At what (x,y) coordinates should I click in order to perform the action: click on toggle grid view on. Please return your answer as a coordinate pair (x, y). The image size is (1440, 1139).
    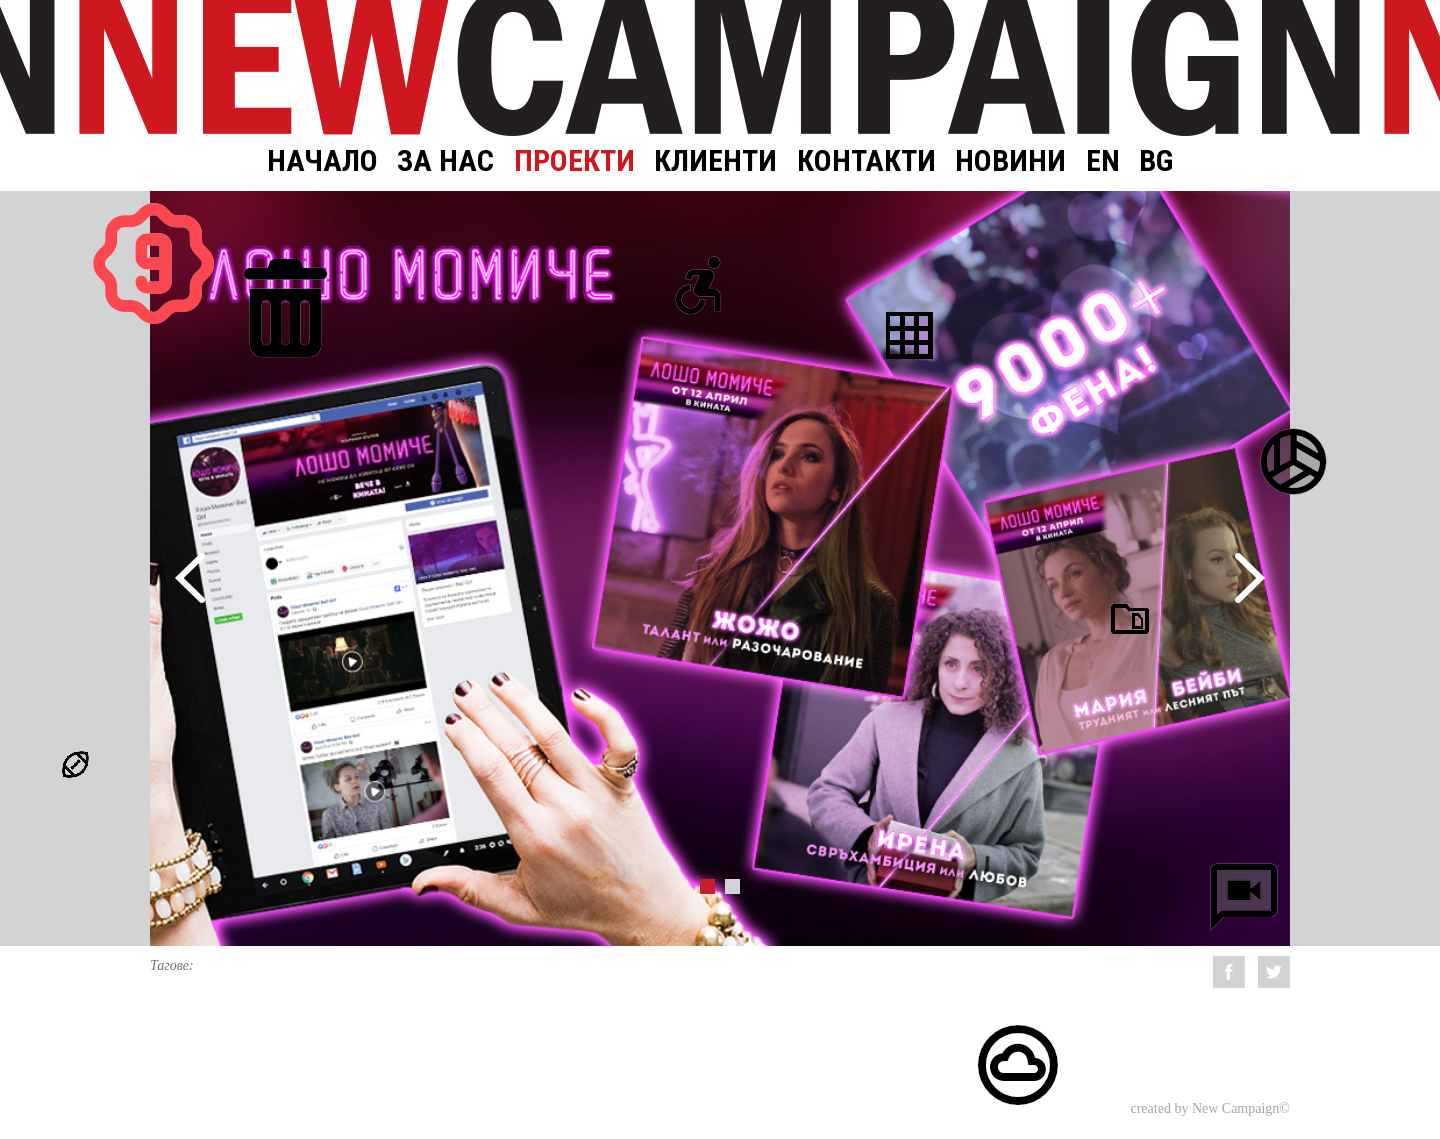
    Looking at the image, I should click on (909, 335).